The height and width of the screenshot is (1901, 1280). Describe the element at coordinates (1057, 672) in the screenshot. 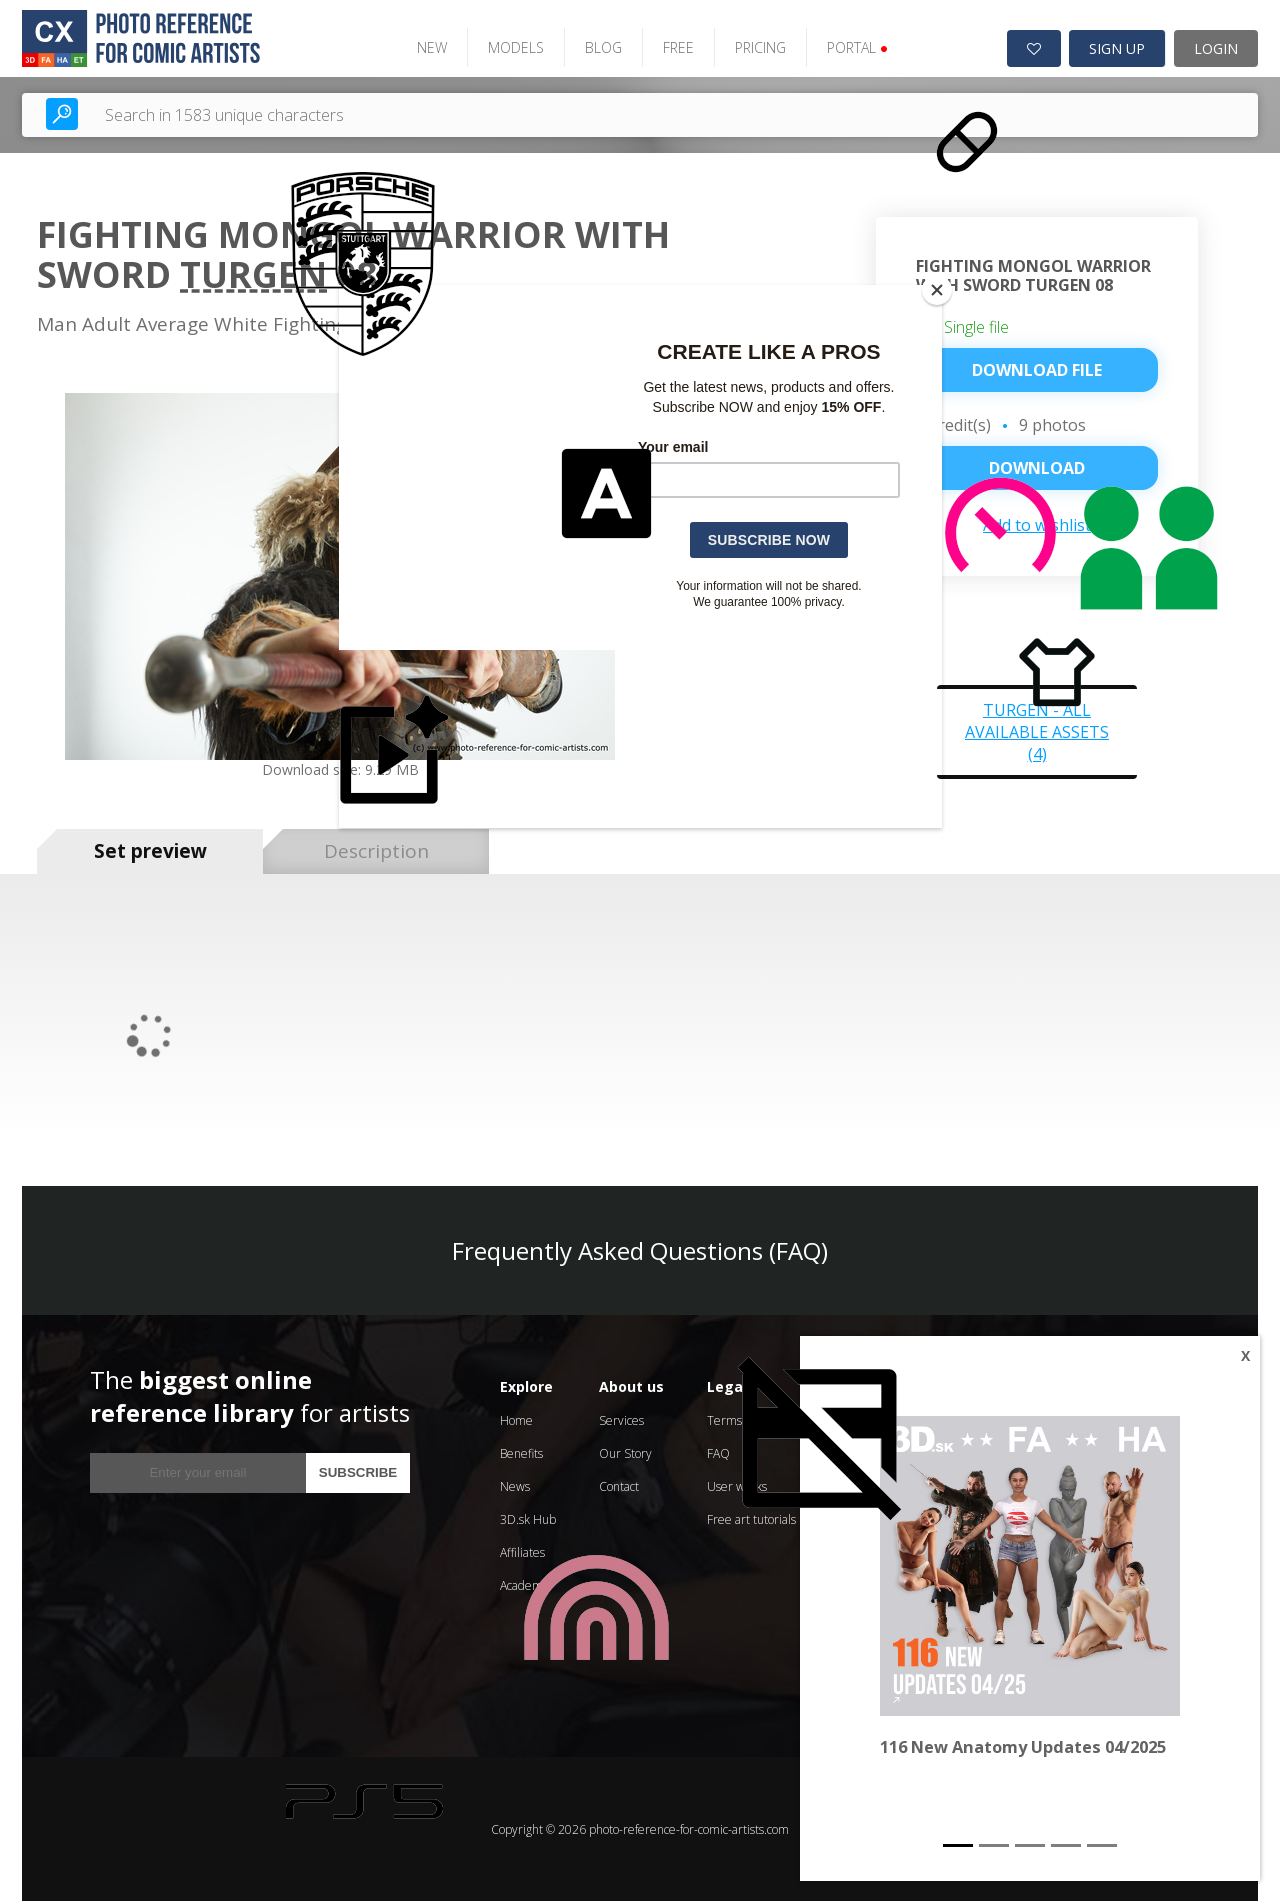

I see `browse clothing or apparel items` at that location.